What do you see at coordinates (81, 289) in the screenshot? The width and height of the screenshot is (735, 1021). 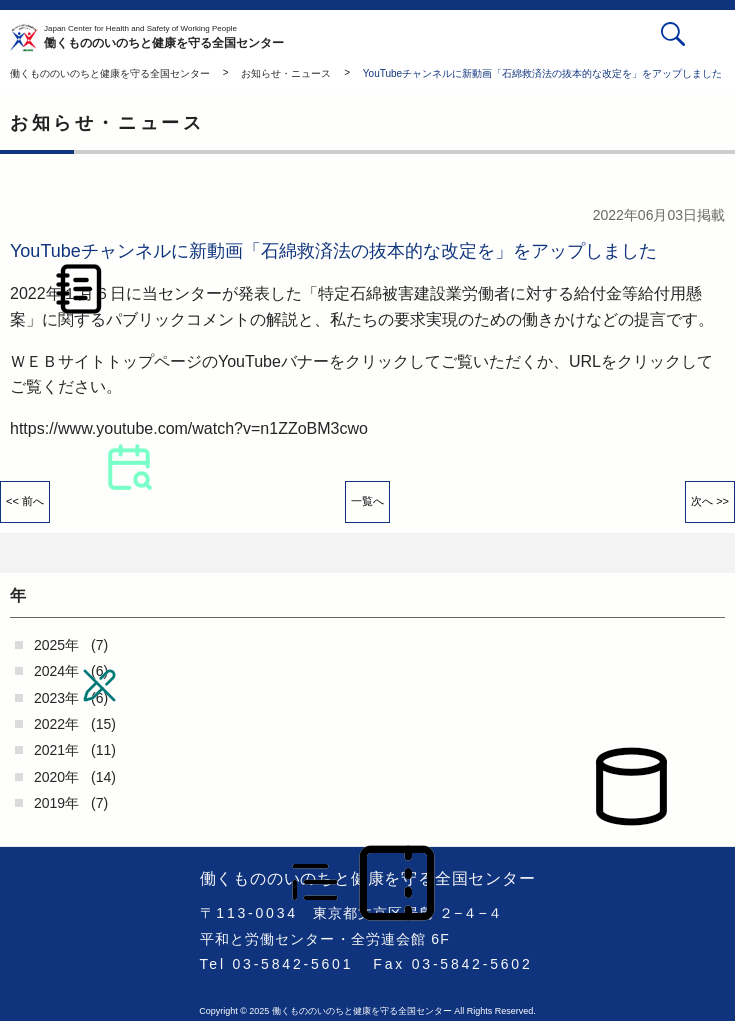 I see `open your notes or notebook` at bounding box center [81, 289].